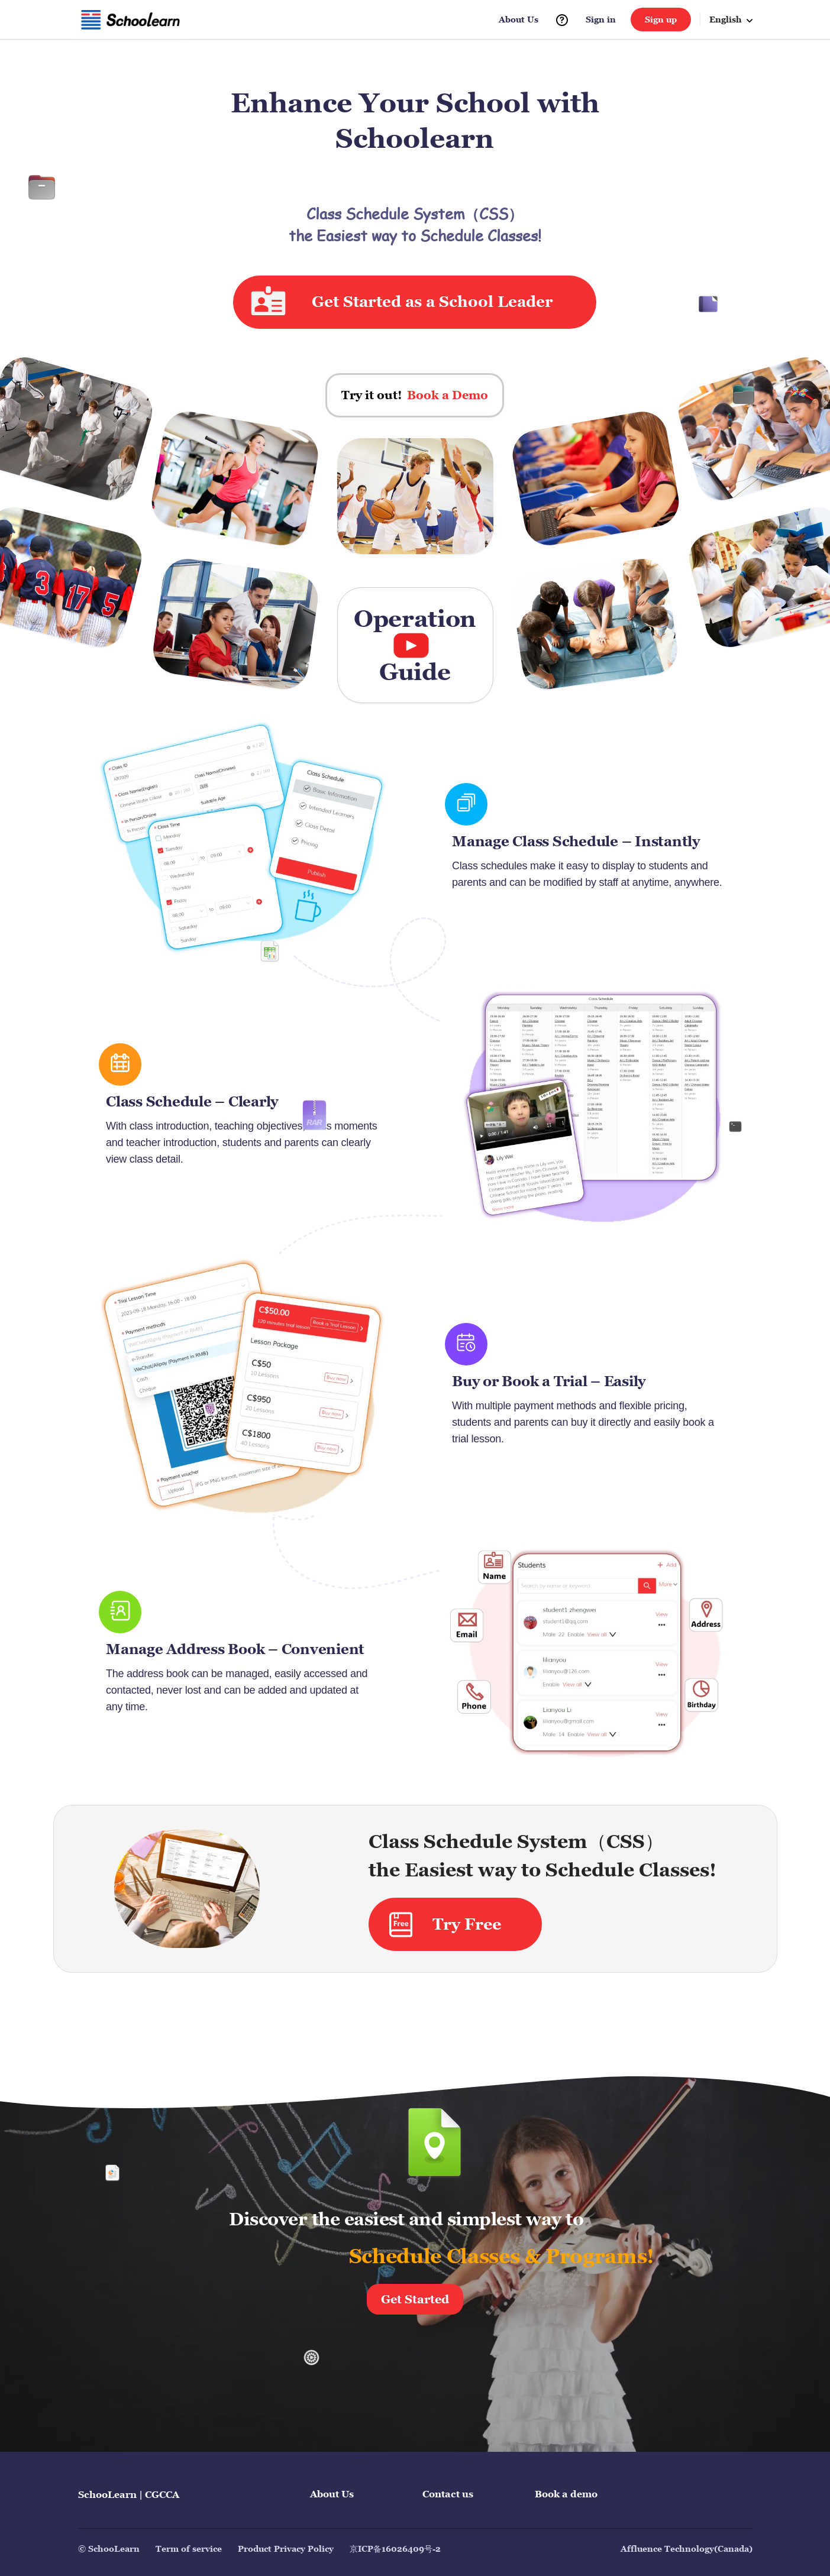  Describe the element at coordinates (112, 2173) in the screenshot. I see `open a presentation file` at that location.